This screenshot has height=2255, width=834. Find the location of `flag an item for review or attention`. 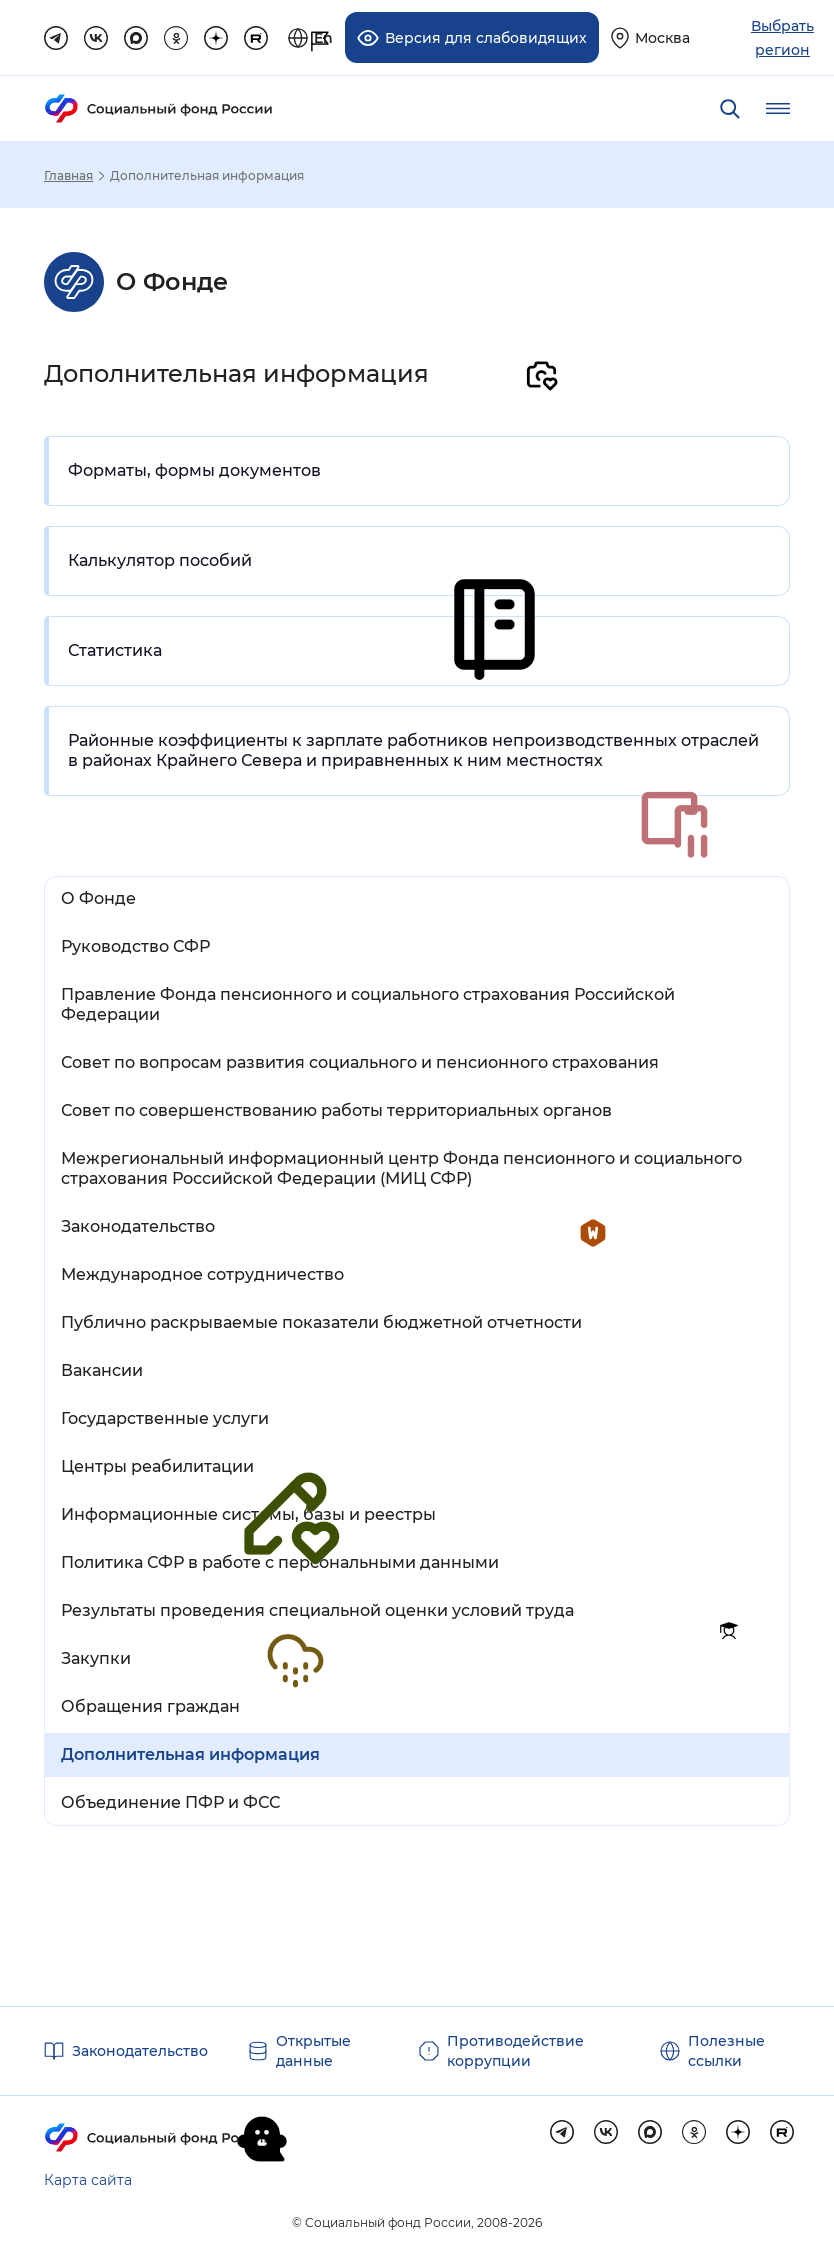

flag an item for review or attention is located at coordinates (319, 41).